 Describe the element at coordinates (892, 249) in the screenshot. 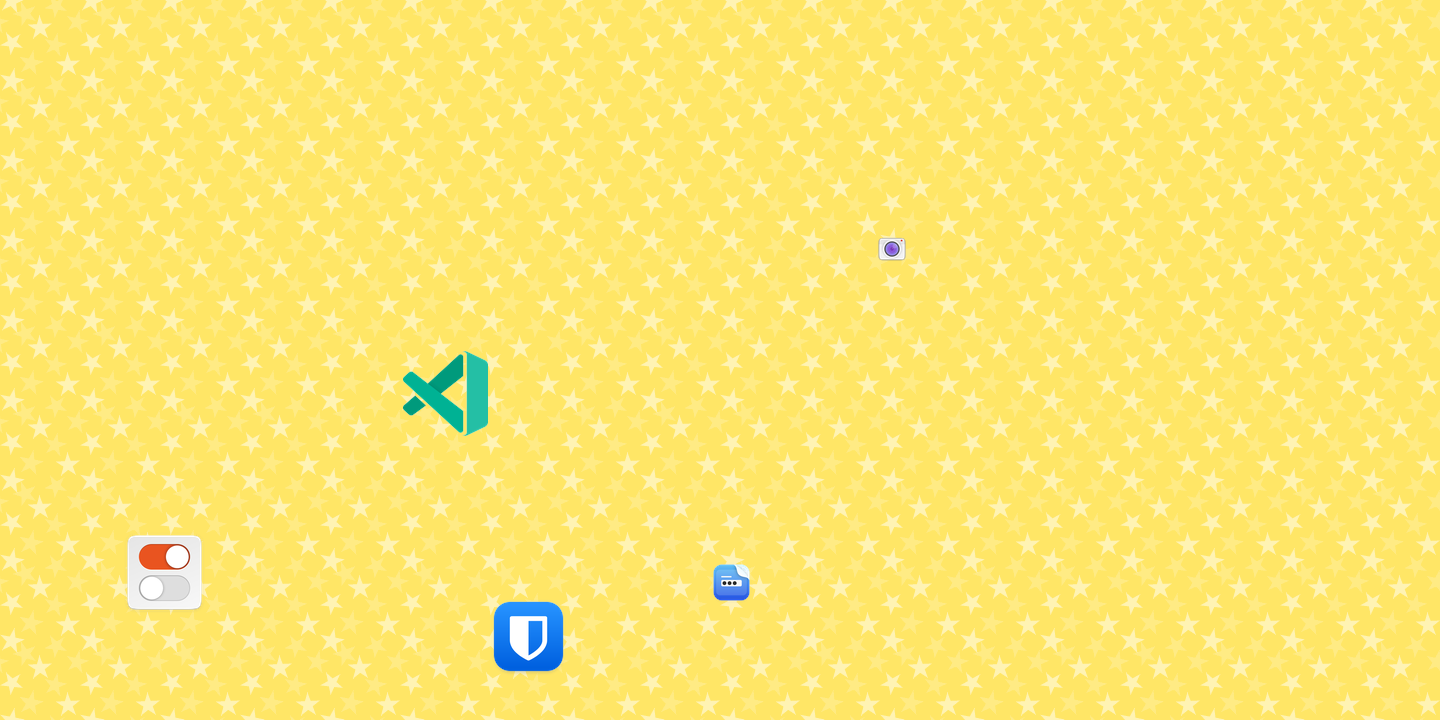

I see `open the camera app` at that location.